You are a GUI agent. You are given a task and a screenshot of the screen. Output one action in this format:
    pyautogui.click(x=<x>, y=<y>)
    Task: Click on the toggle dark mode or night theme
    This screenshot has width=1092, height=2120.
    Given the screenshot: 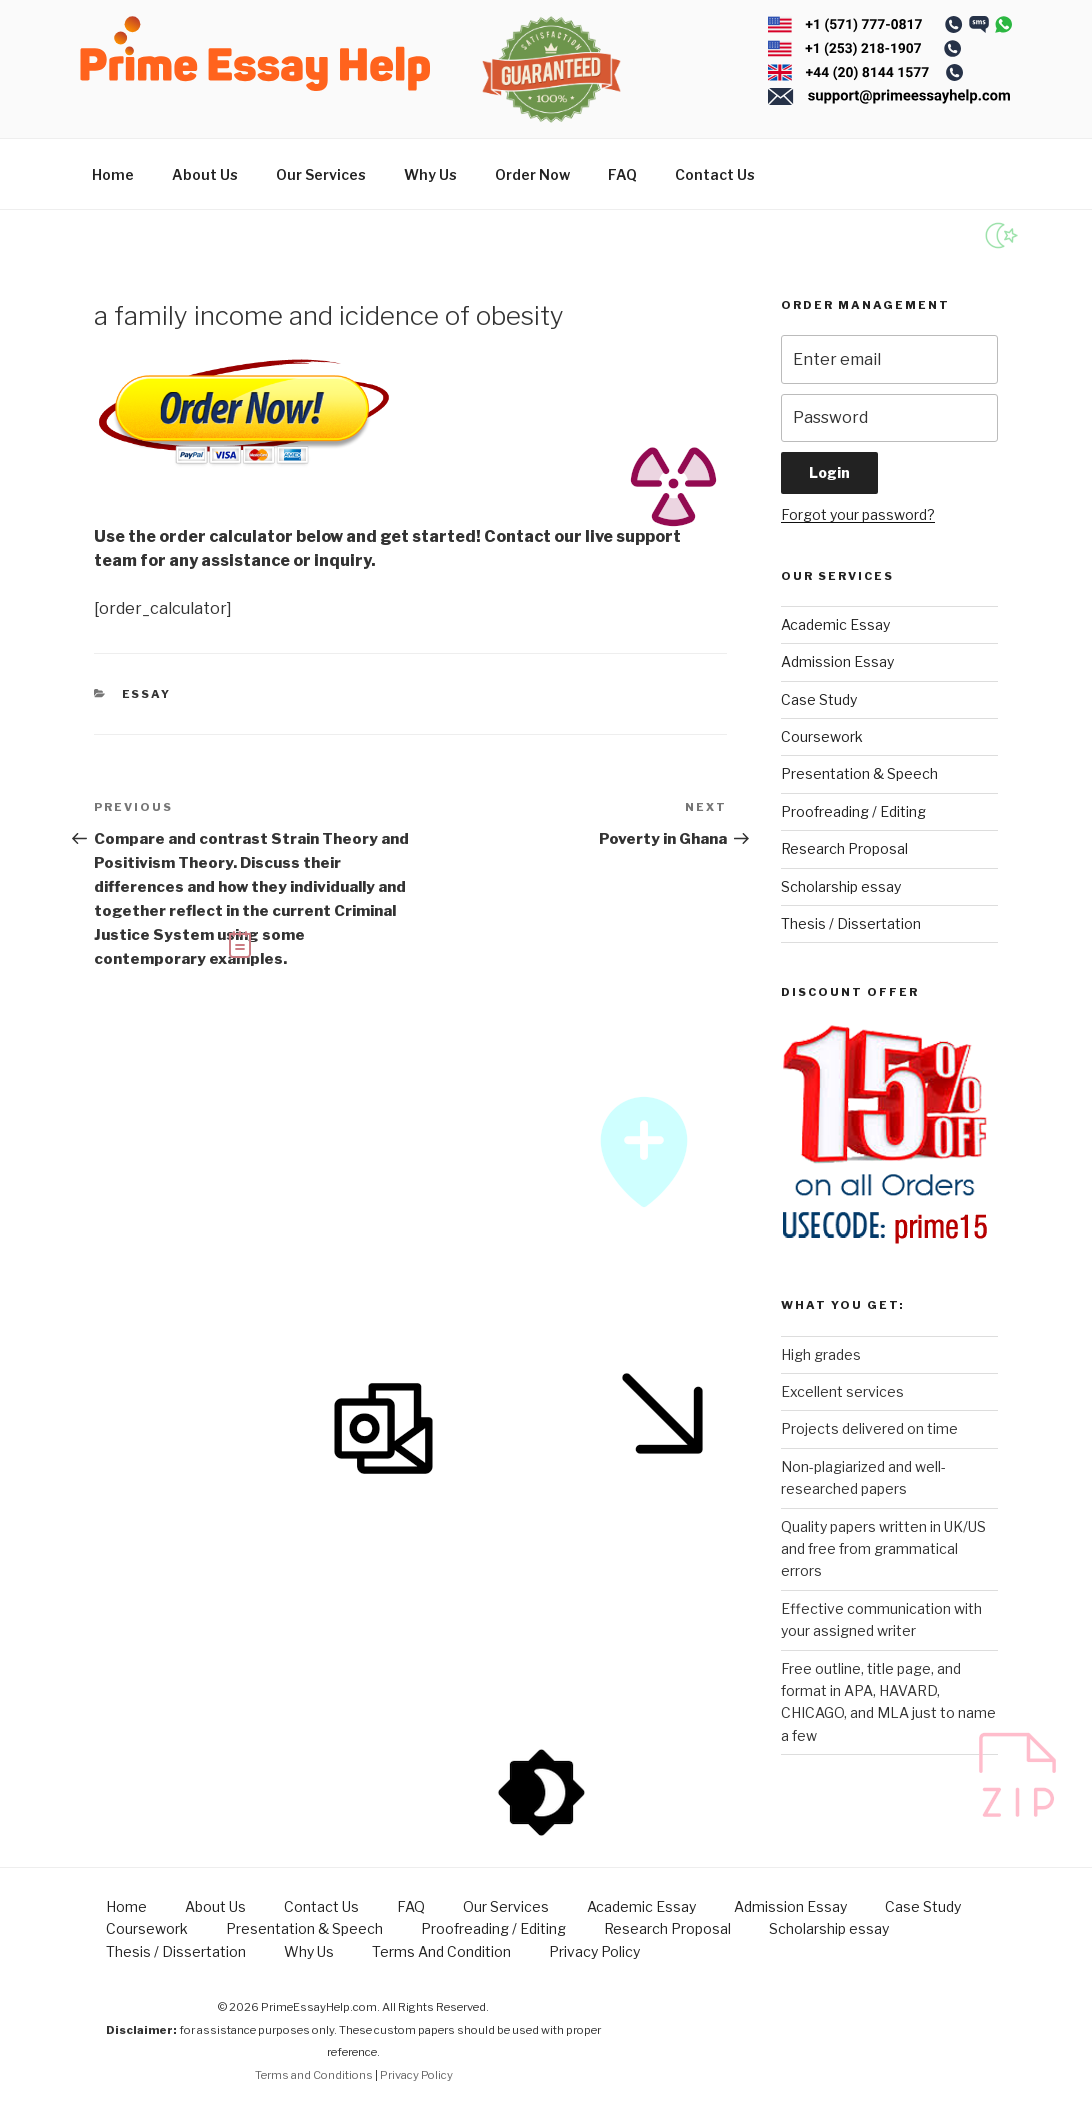 What is the action you would take?
    pyautogui.click(x=541, y=1792)
    